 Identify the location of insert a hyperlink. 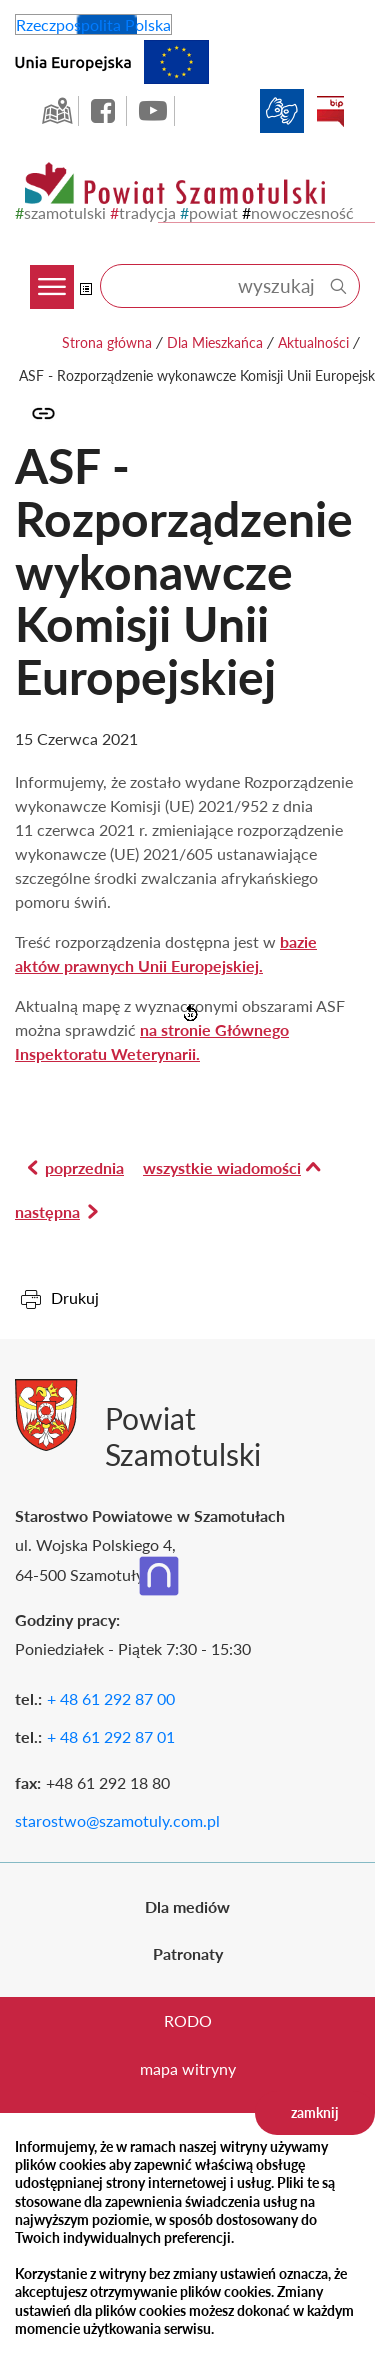
(43, 413).